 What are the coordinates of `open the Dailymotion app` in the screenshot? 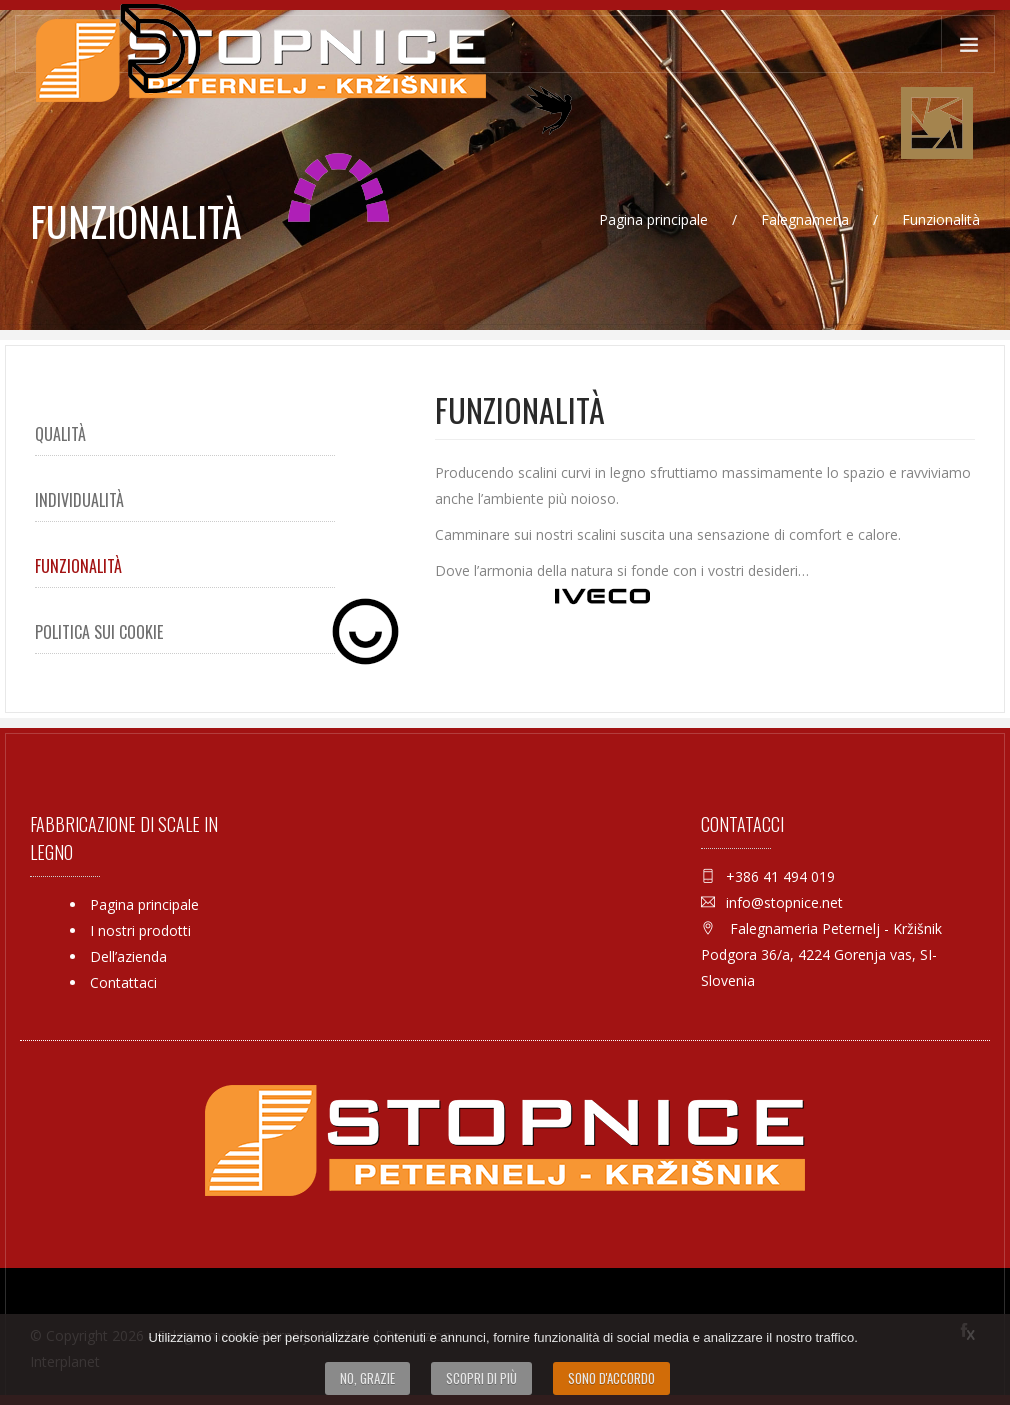 It's located at (160, 48).